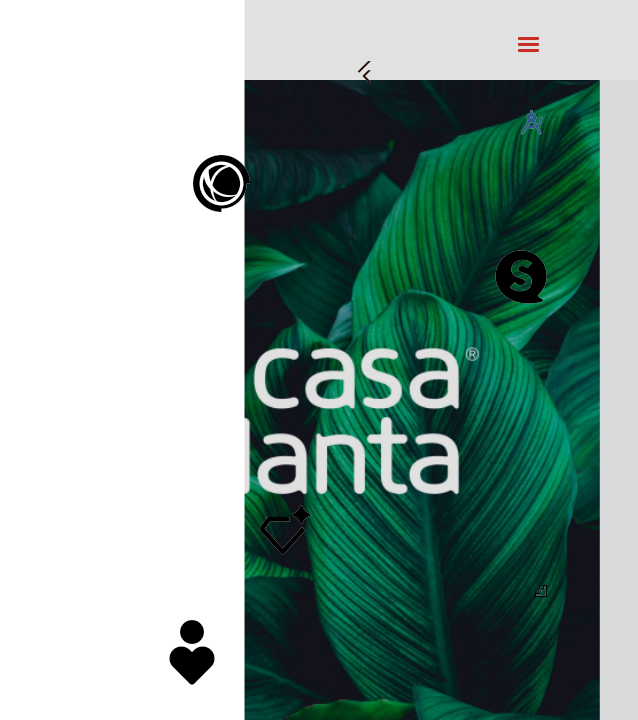  Describe the element at coordinates (531, 122) in the screenshot. I see `access precision drawing or design tools` at that location.